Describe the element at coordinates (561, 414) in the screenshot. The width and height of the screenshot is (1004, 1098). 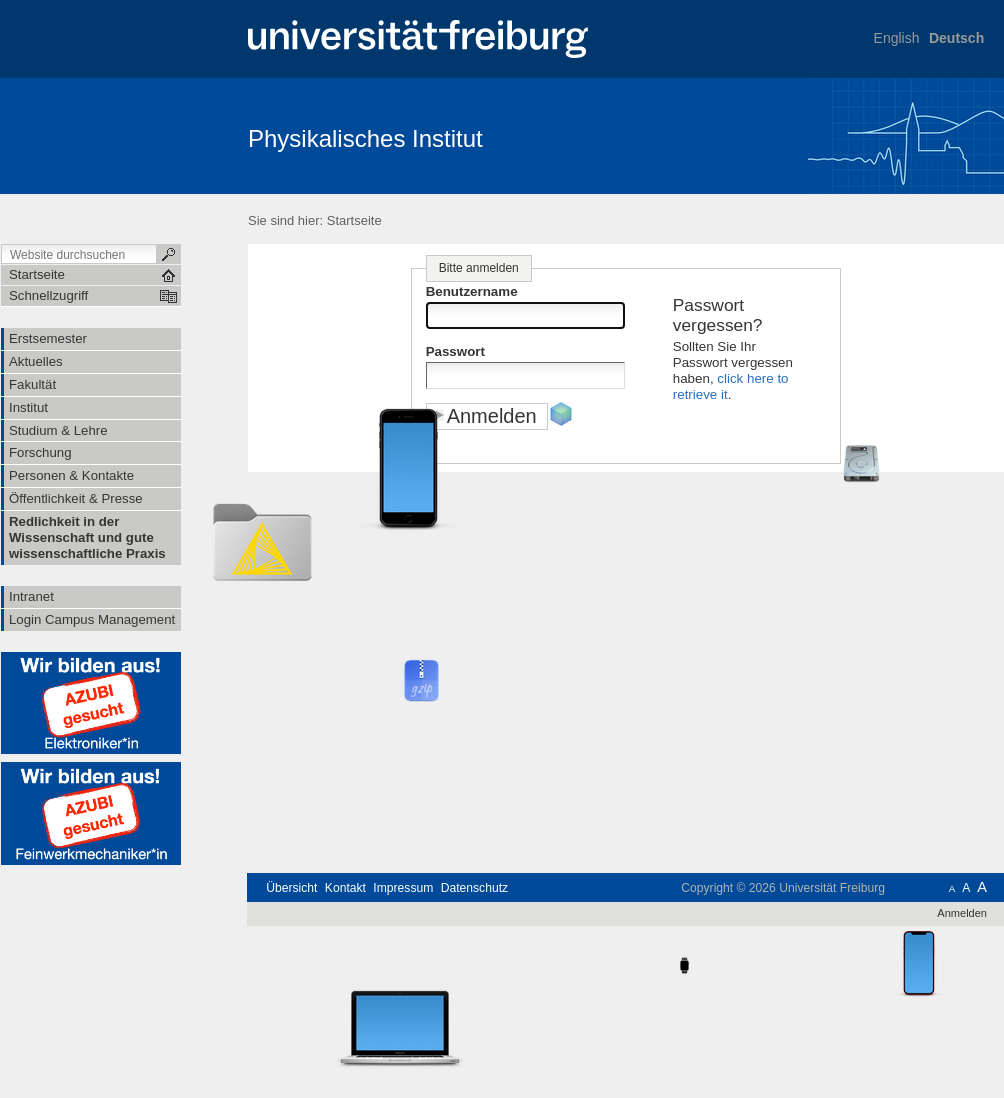
I see `access 3D object library in iMovie` at that location.